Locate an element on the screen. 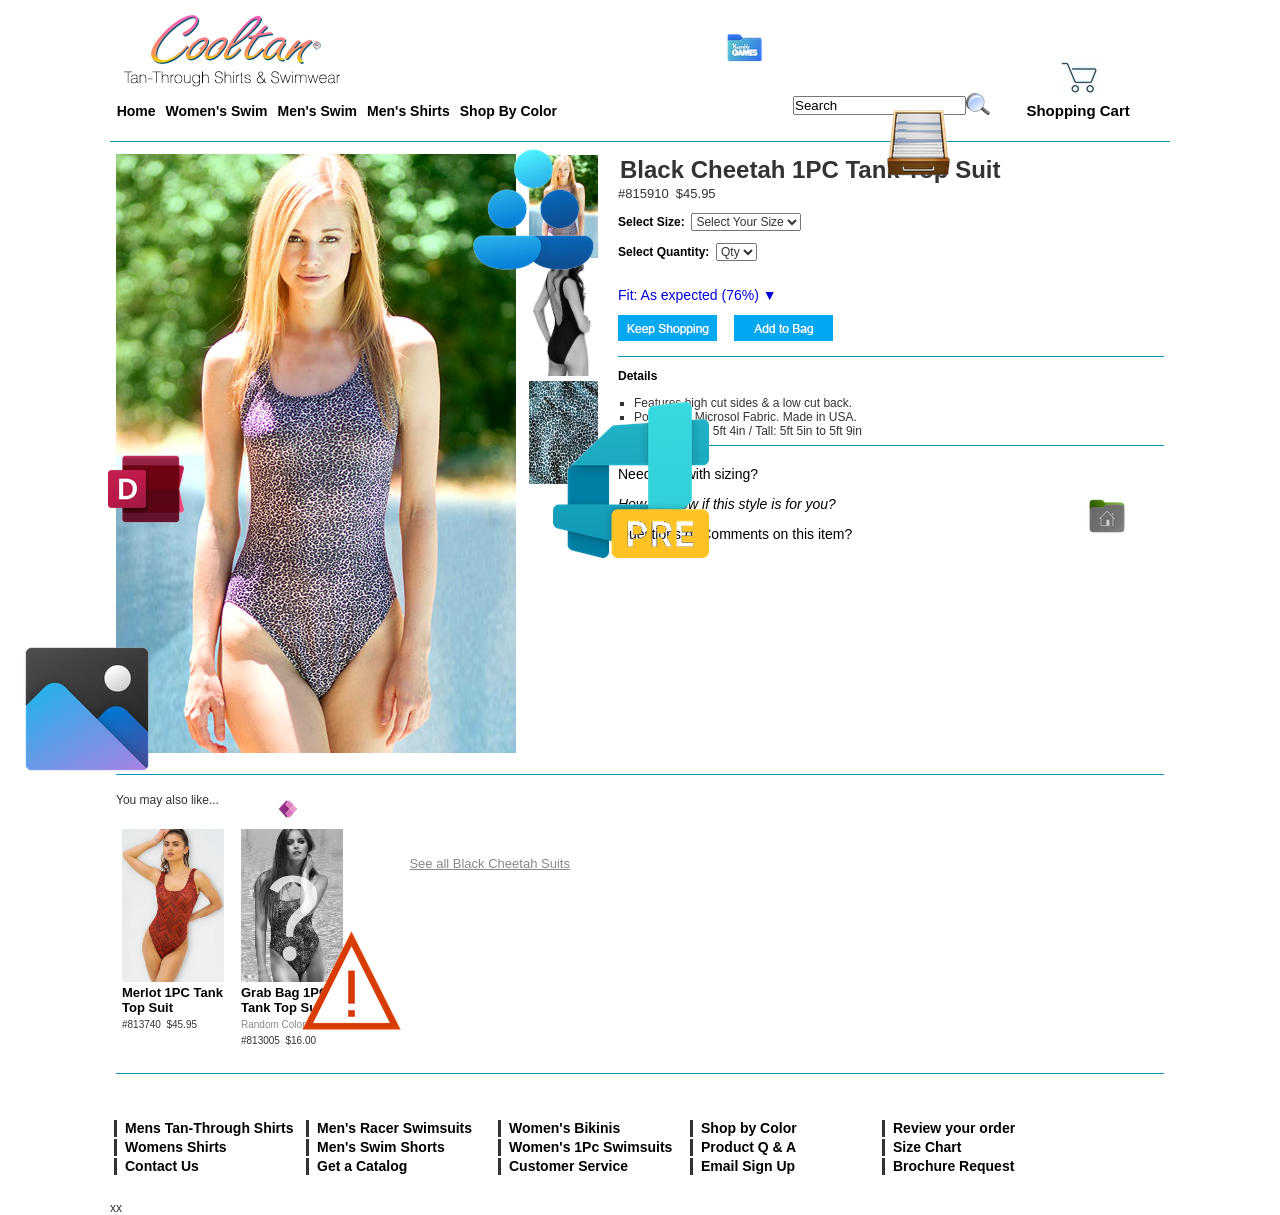 This screenshot has height=1215, width=1280. access all my files in finder is located at coordinates (918, 143).